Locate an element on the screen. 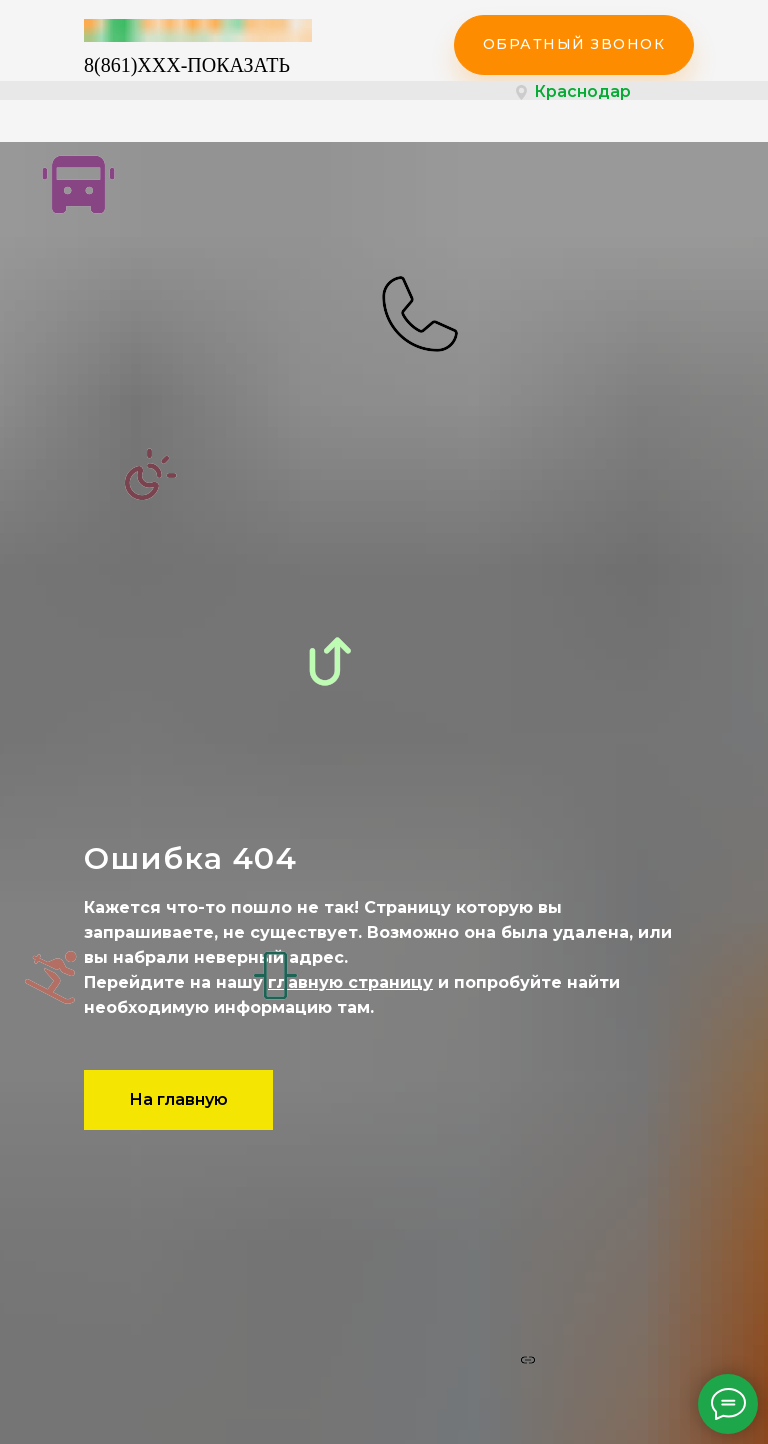 This screenshot has height=1444, width=768. filter or browse skiing activities is located at coordinates (53, 976).